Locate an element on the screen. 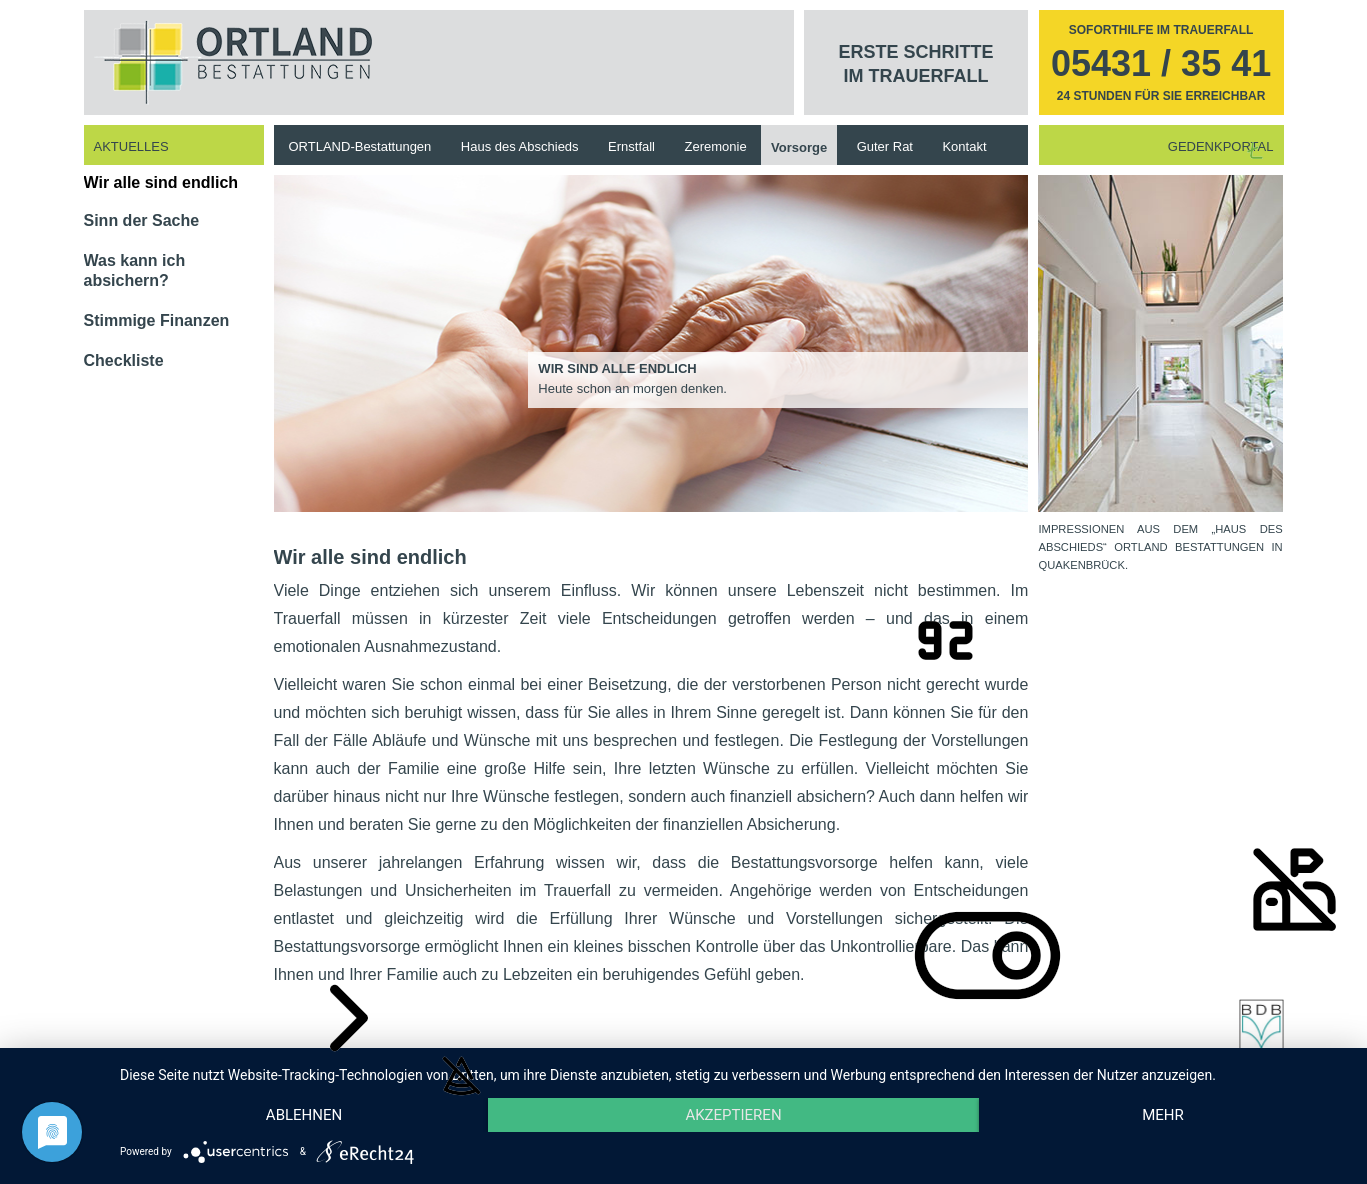 The width and height of the screenshot is (1367, 1184). toggle switch in the on position is located at coordinates (987, 955).